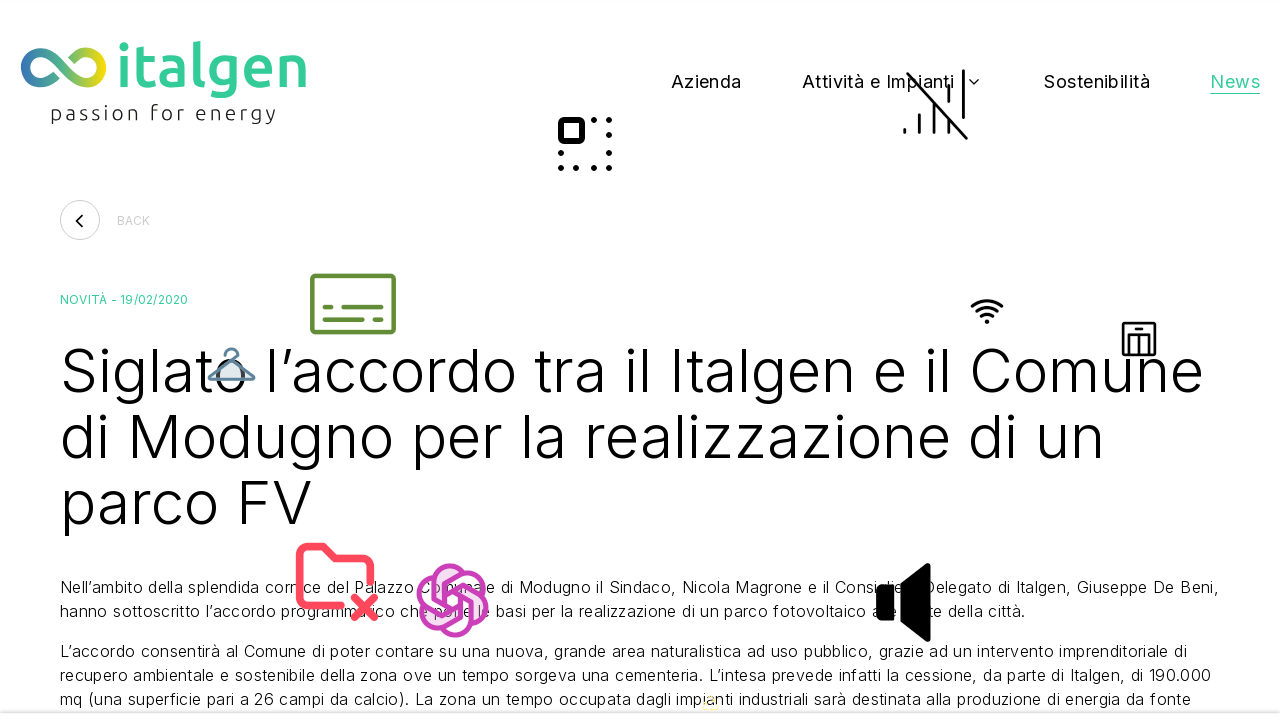 This screenshot has width=1280, height=720. Describe the element at coordinates (1139, 339) in the screenshot. I see `indicates elevator access nearby` at that location.